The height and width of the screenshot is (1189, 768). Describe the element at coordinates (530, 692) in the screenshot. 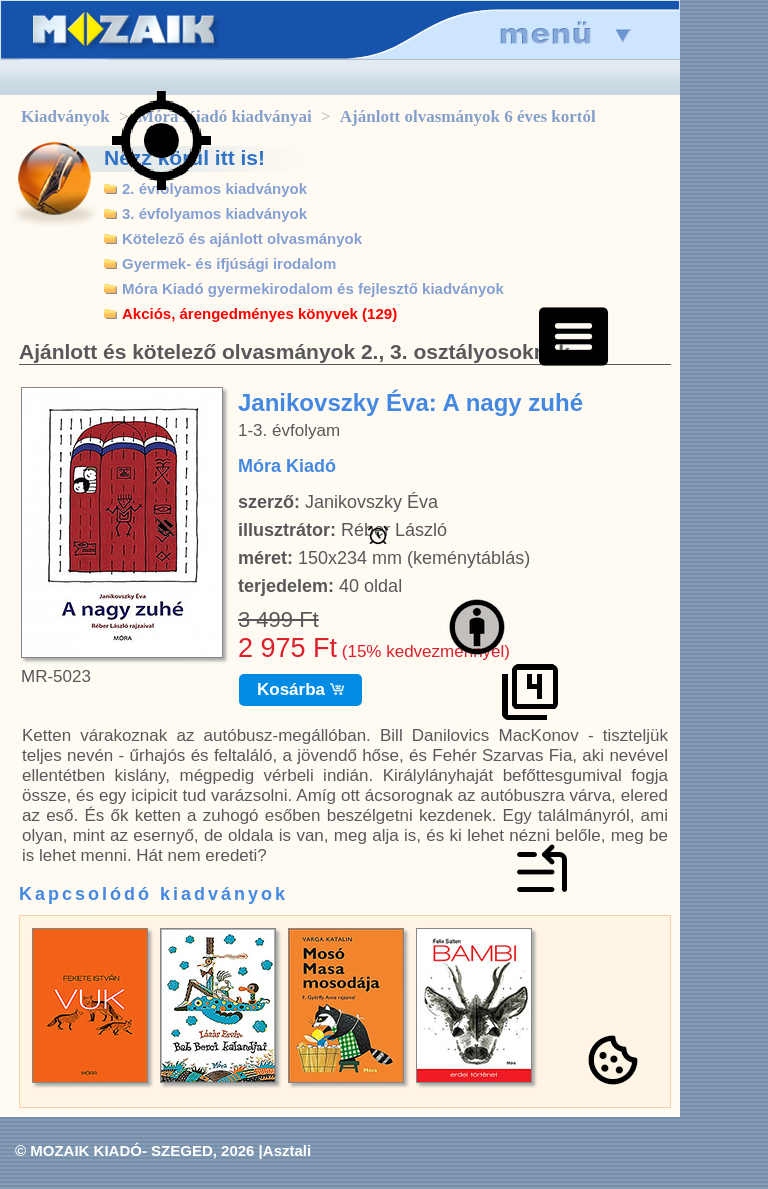

I see `select filter option 4` at that location.